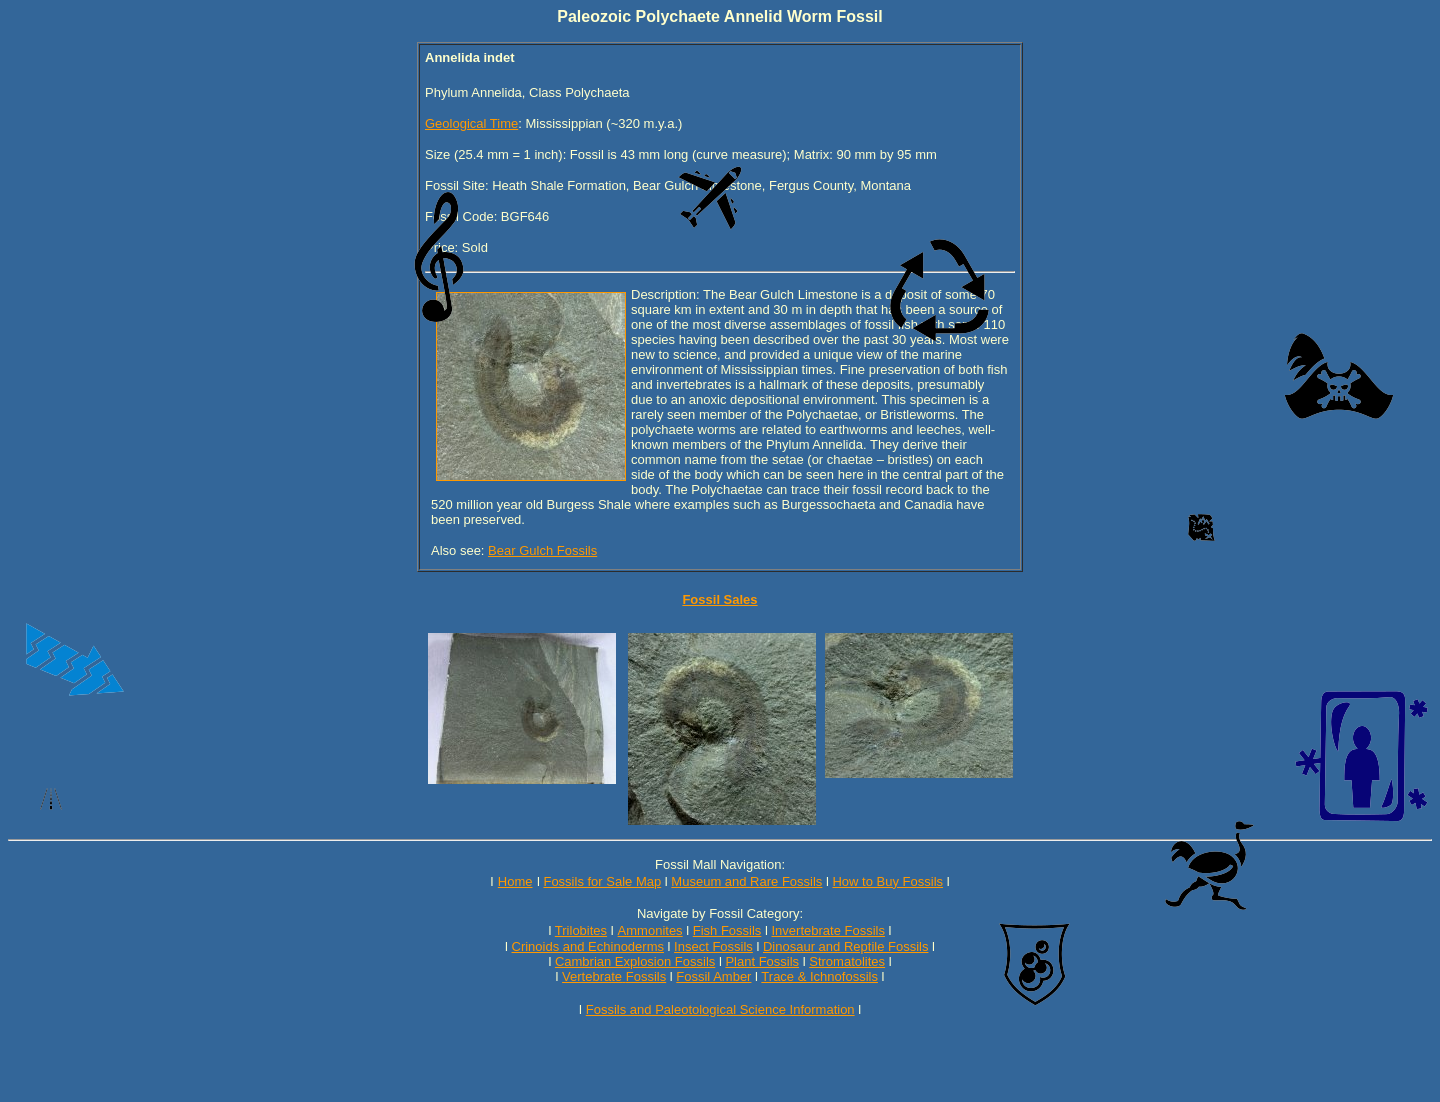 Image resolution: width=1440 pixels, height=1102 pixels. Describe the element at coordinates (1339, 376) in the screenshot. I see `select pirate character or theme` at that location.